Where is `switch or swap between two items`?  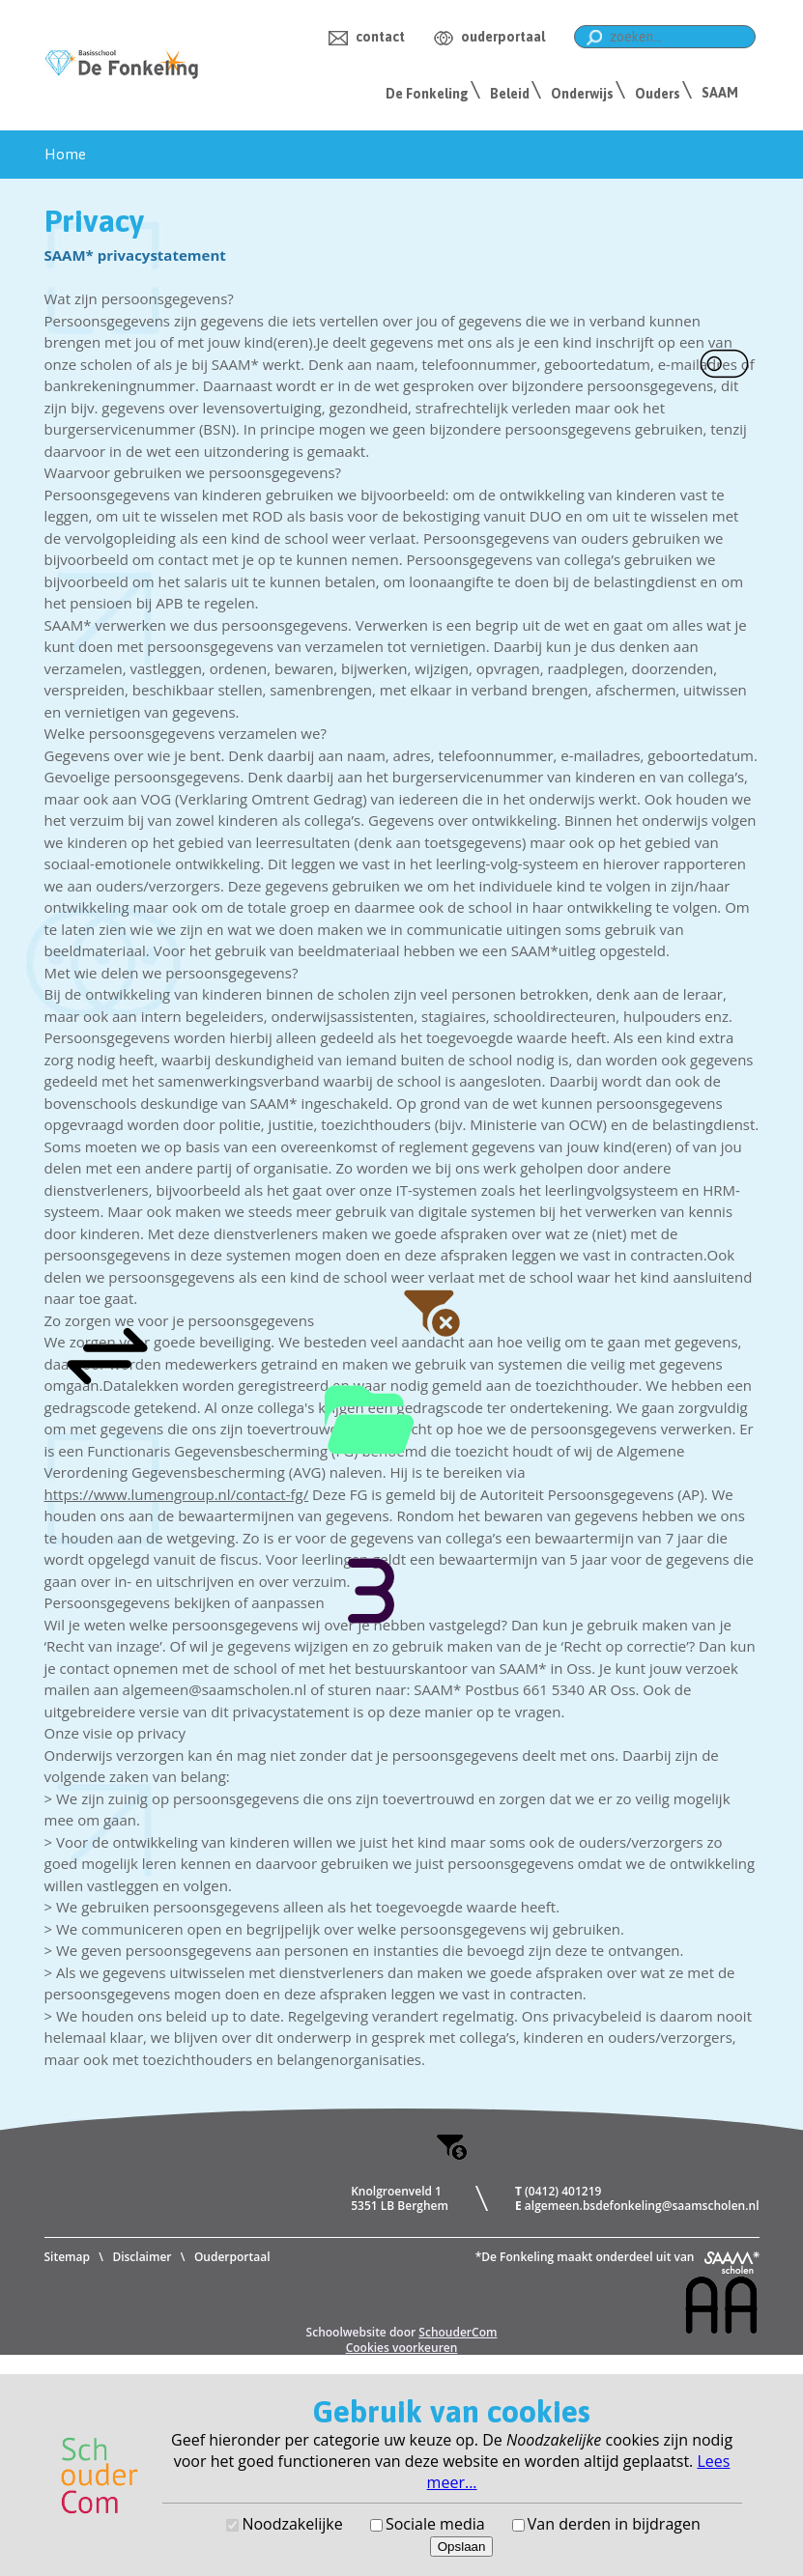
switch or swap between two items is located at coordinates (107, 1356).